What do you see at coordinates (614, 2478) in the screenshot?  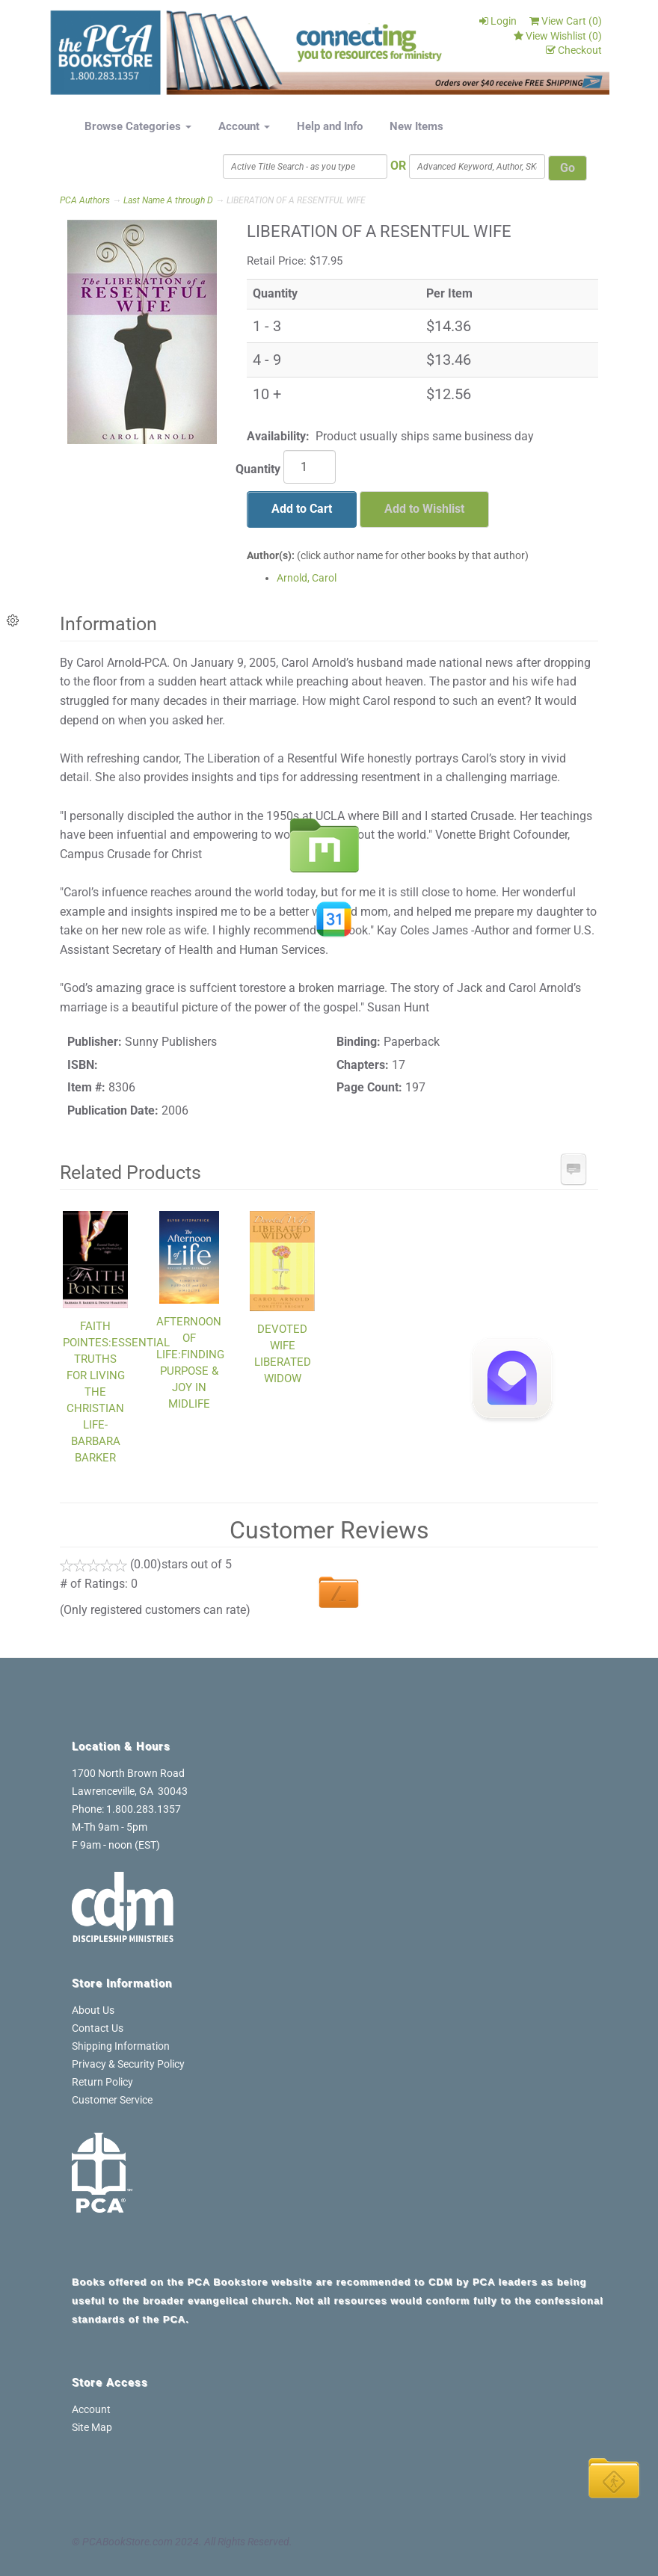 I see `access the public folder for shared files` at bounding box center [614, 2478].